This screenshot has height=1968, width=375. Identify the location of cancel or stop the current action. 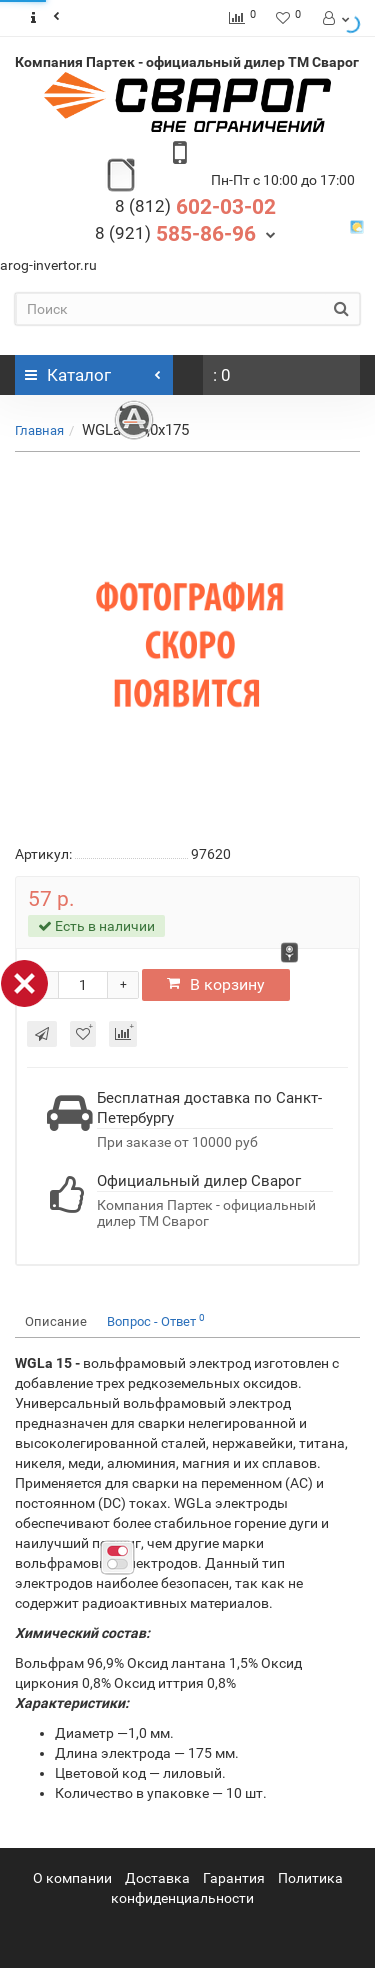
(24, 983).